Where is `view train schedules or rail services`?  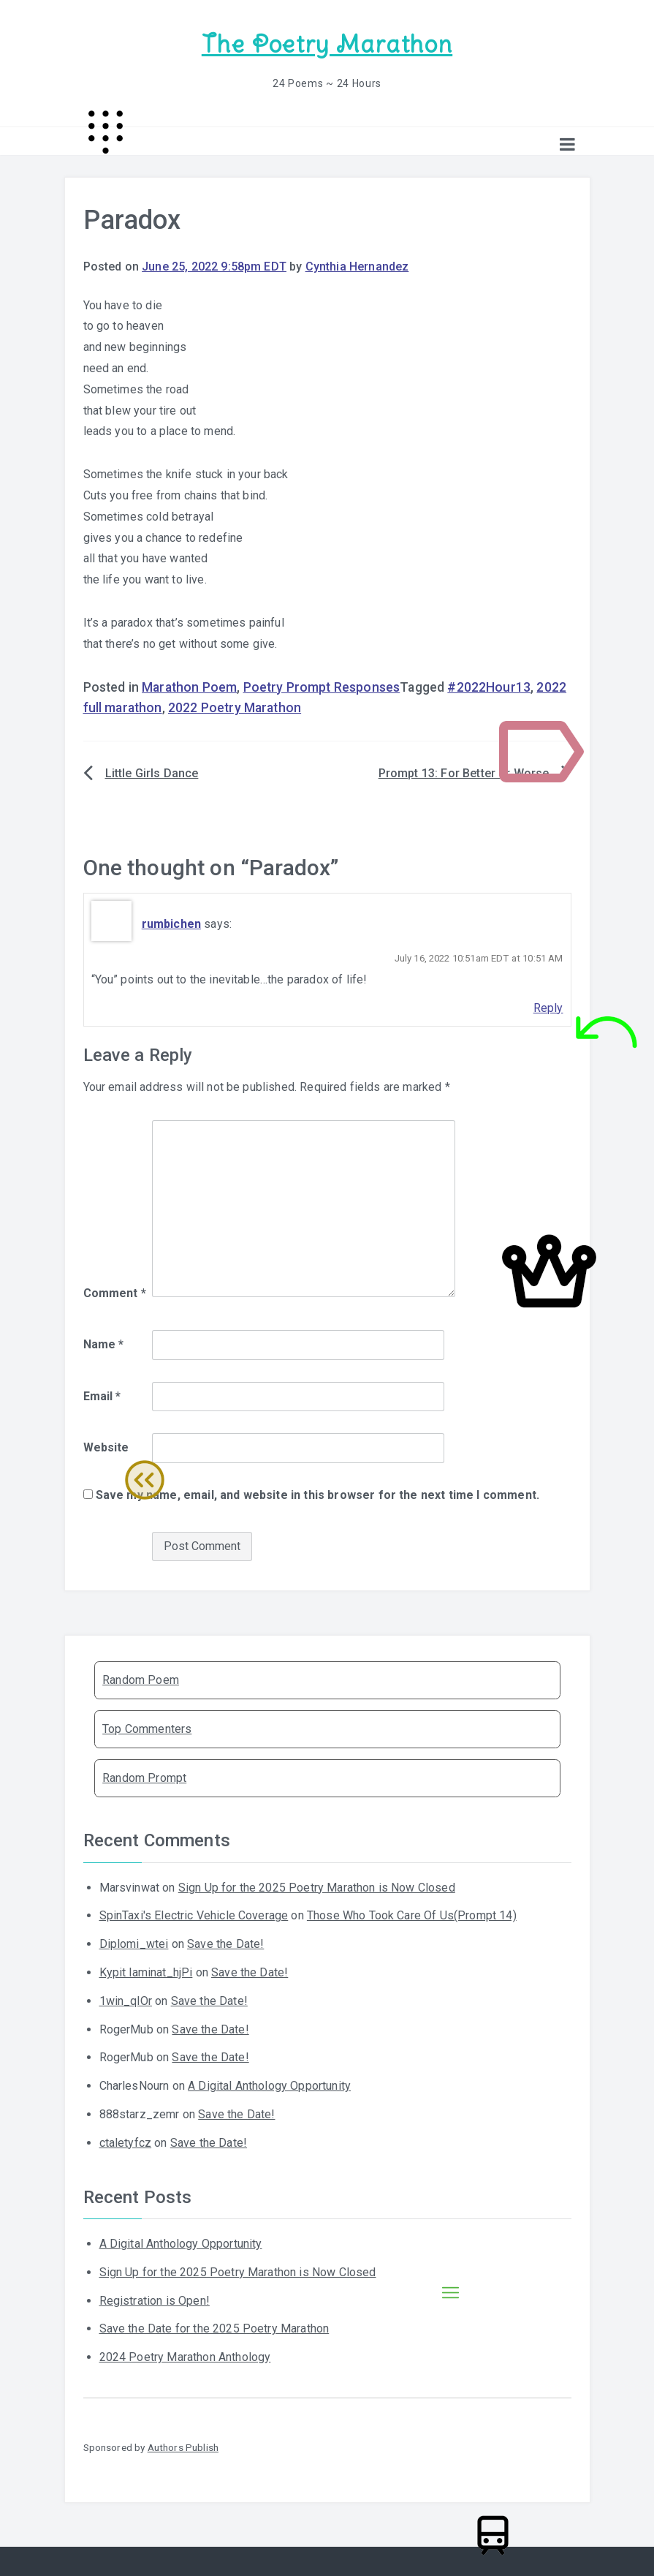
view train schedules or rail services is located at coordinates (493, 2534).